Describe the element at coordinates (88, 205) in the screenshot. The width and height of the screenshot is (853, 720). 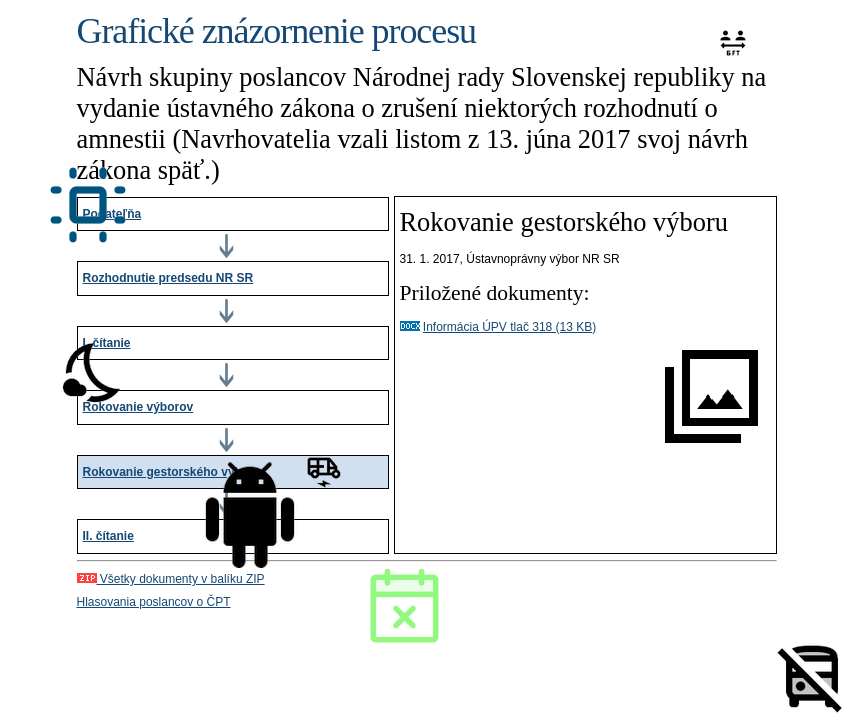
I see `select or define an artboard area` at that location.